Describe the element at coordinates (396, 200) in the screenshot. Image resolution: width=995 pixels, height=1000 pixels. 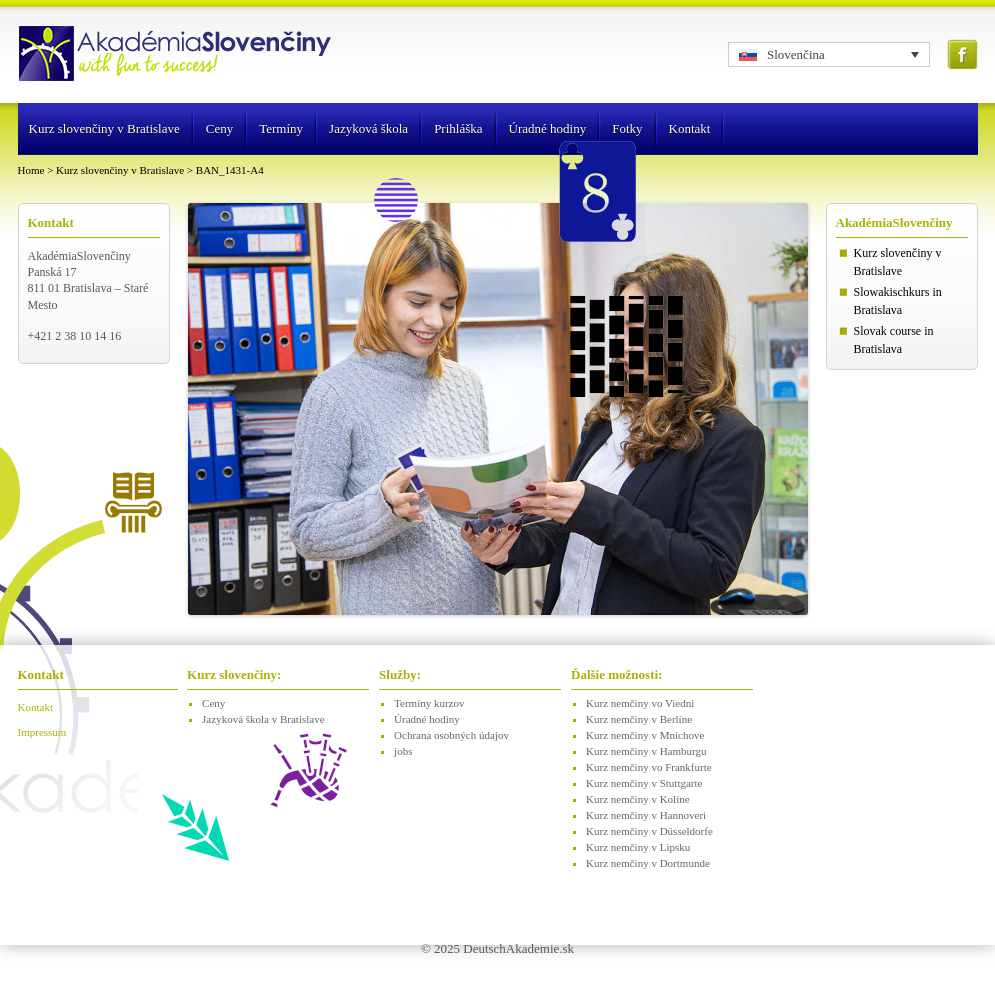
I see `represents a holographic or 3D display element` at that location.